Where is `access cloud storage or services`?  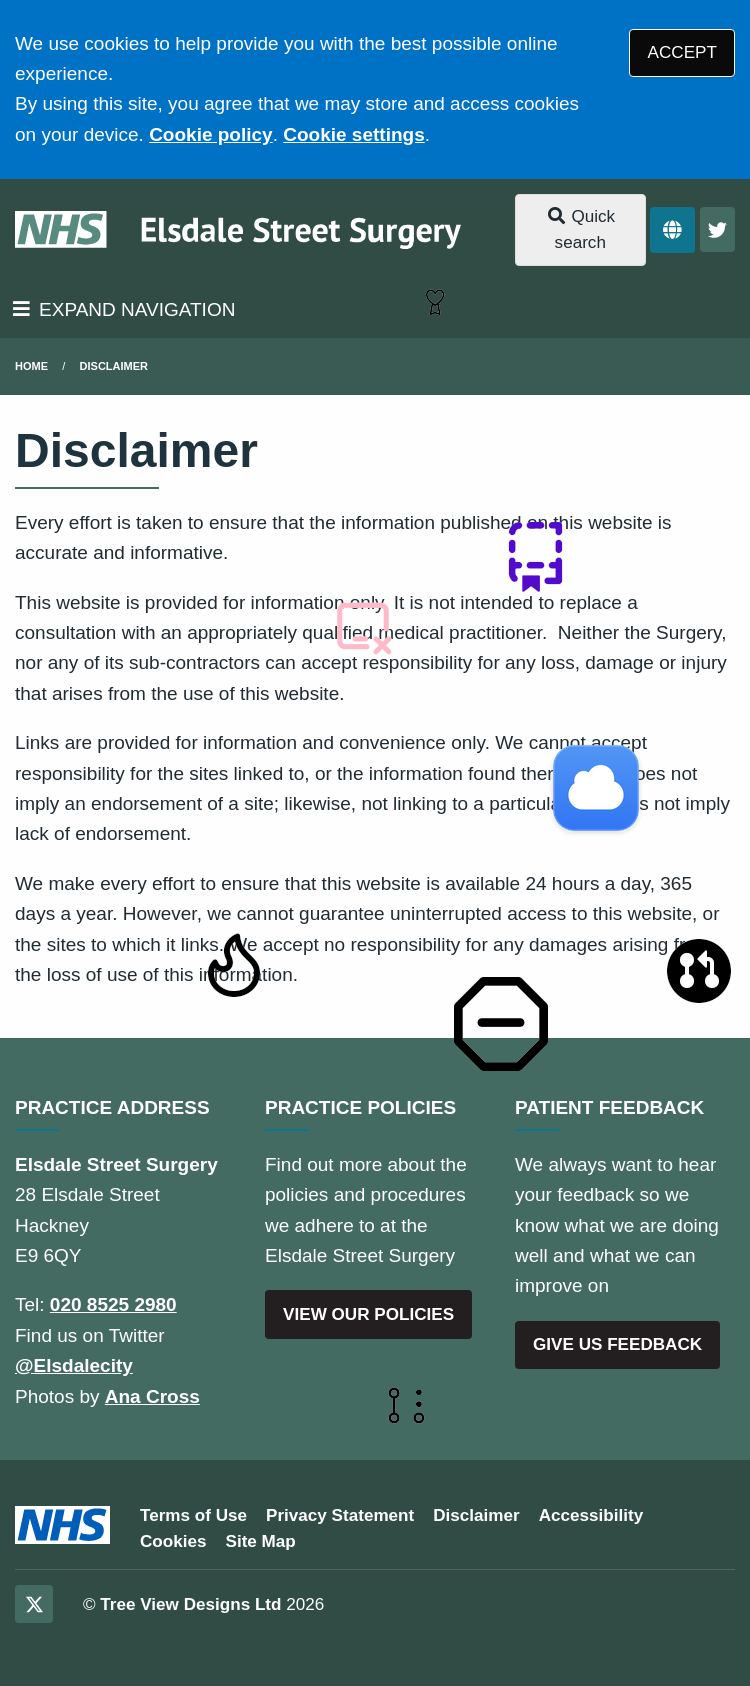 access cloud storage or services is located at coordinates (596, 788).